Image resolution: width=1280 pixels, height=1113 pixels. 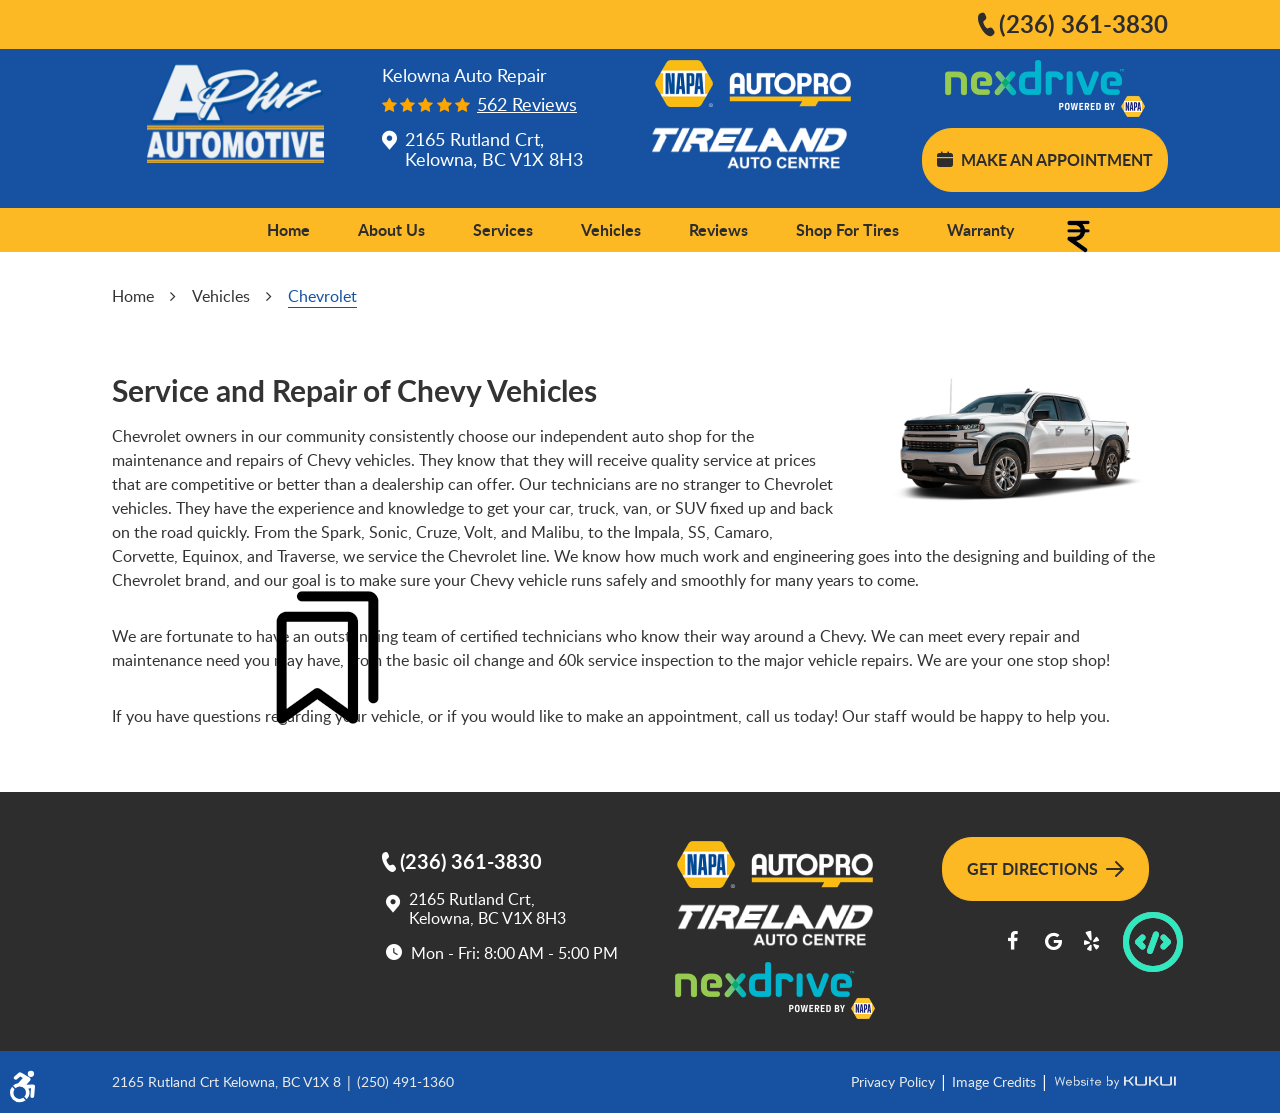 I want to click on access code or developer settings, so click(x=1153, y=942).